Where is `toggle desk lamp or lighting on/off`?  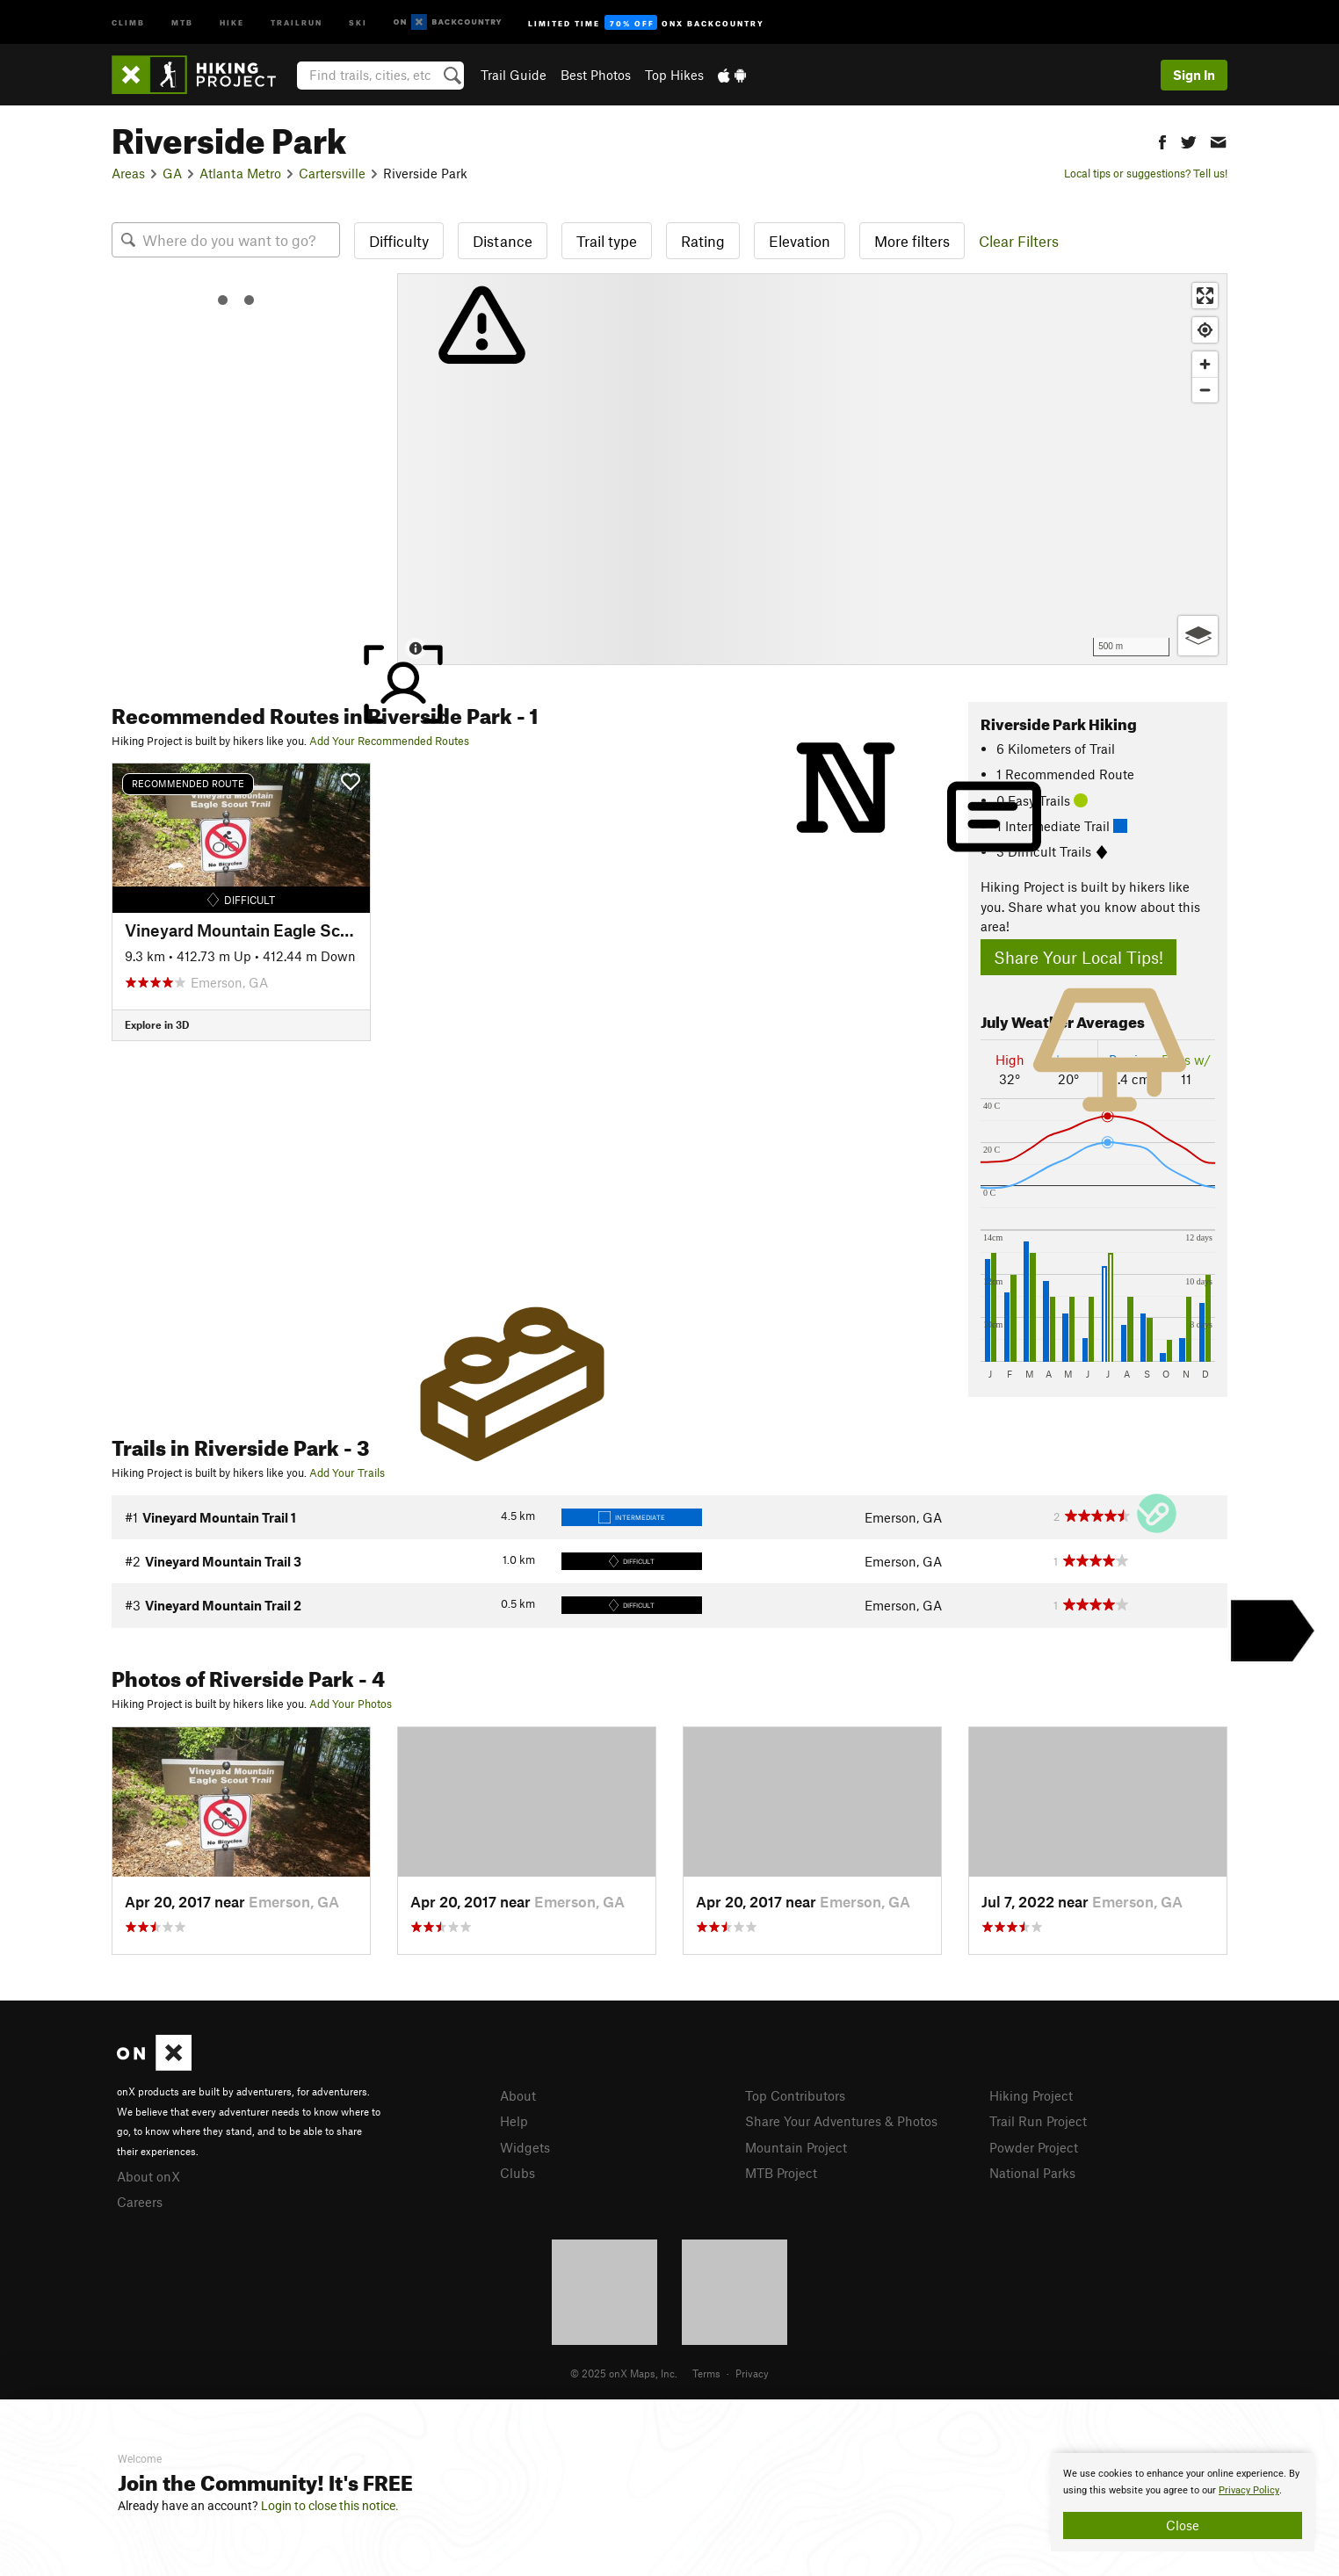 toggle desk lamp or lighting on/off is located at coordinates (1110, 1050).